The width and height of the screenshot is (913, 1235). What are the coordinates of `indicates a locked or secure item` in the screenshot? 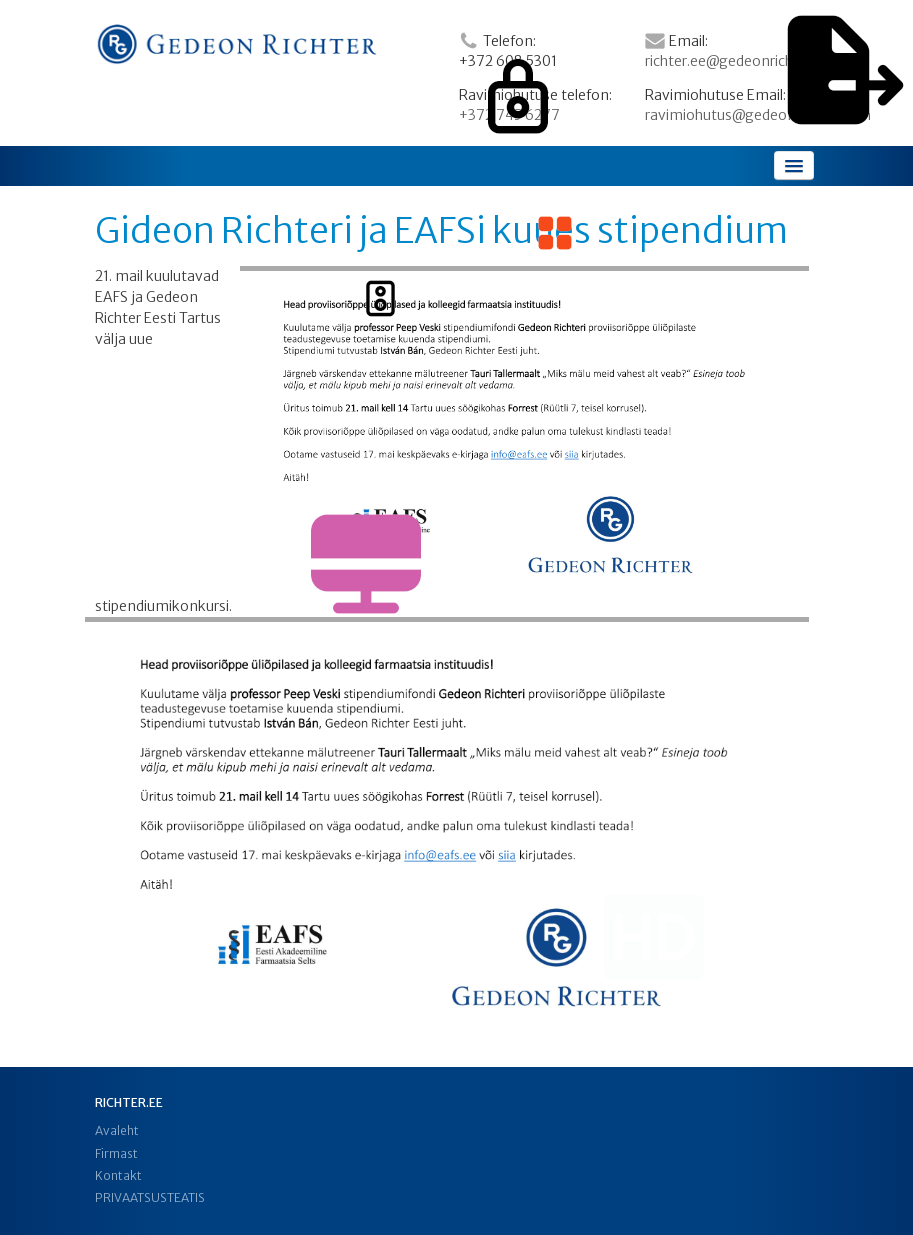 It's located at (518, 96).